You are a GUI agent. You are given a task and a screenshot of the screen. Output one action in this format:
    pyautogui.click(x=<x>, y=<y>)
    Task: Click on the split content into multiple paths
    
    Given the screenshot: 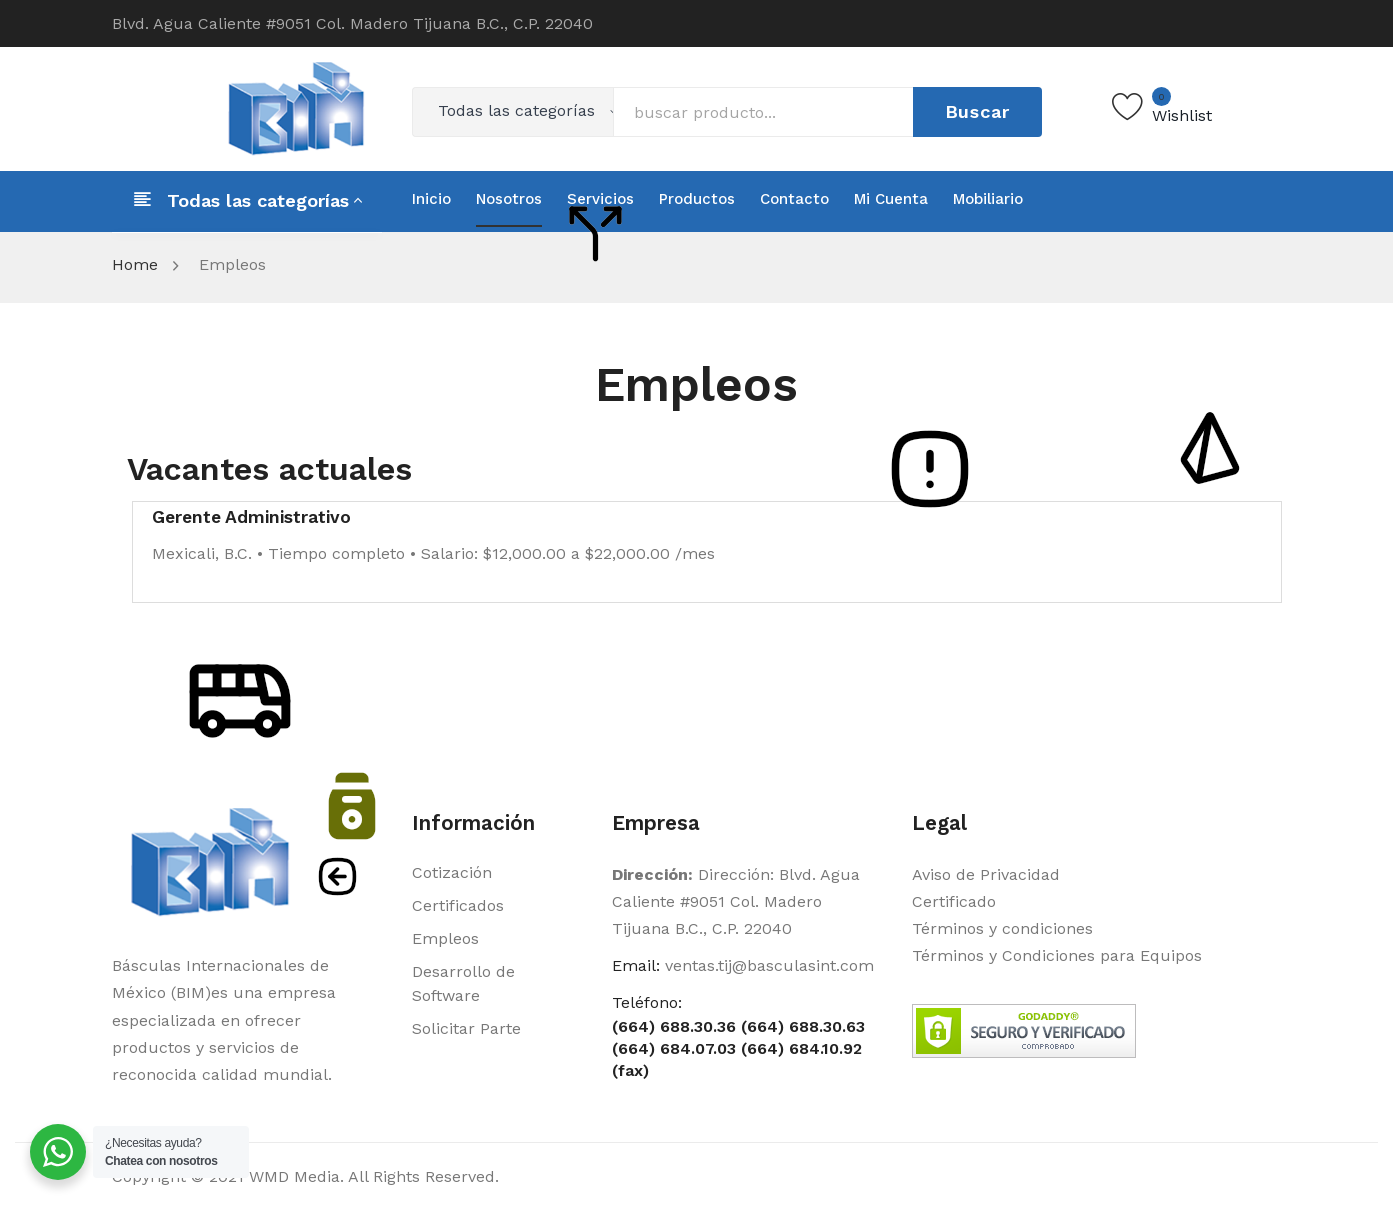 What is the action you would take?
    pyautogui.click(x=595, y=232)
    